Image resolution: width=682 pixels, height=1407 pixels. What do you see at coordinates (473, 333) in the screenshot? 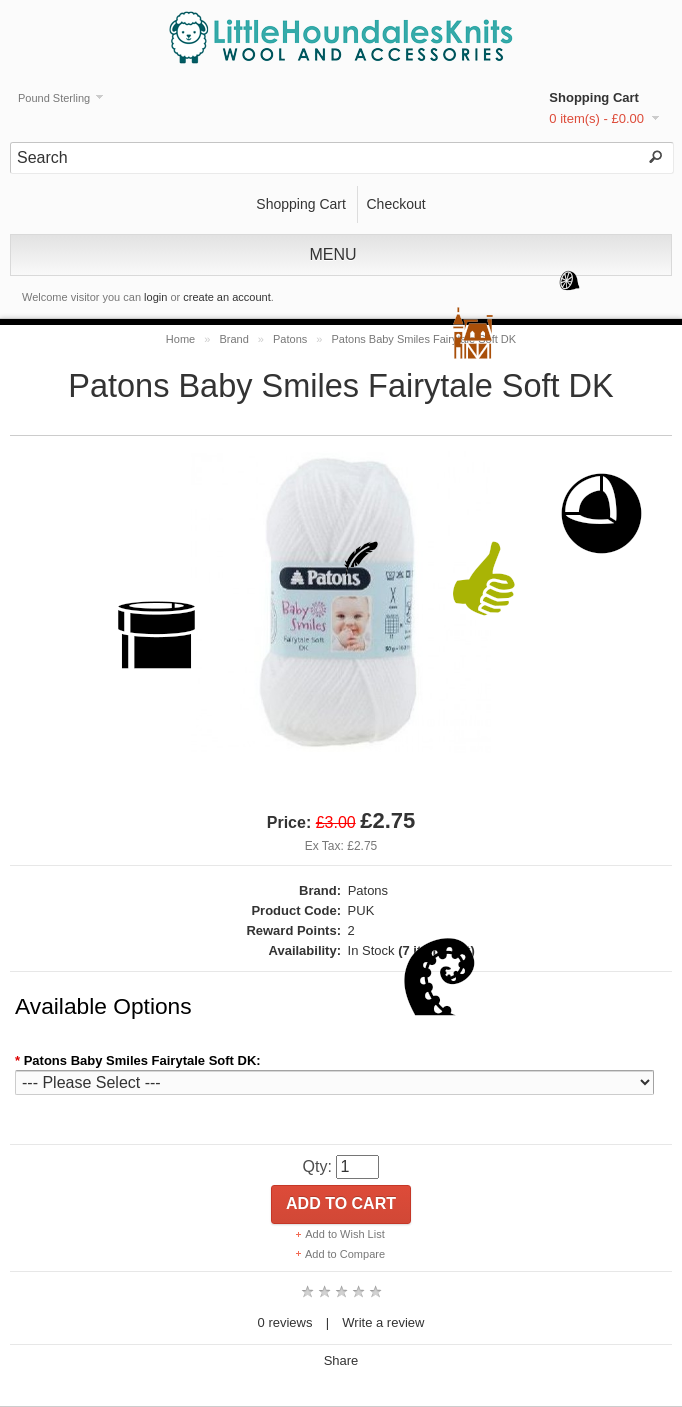
I see `access the village or town area` at bounding box center [473, 333].